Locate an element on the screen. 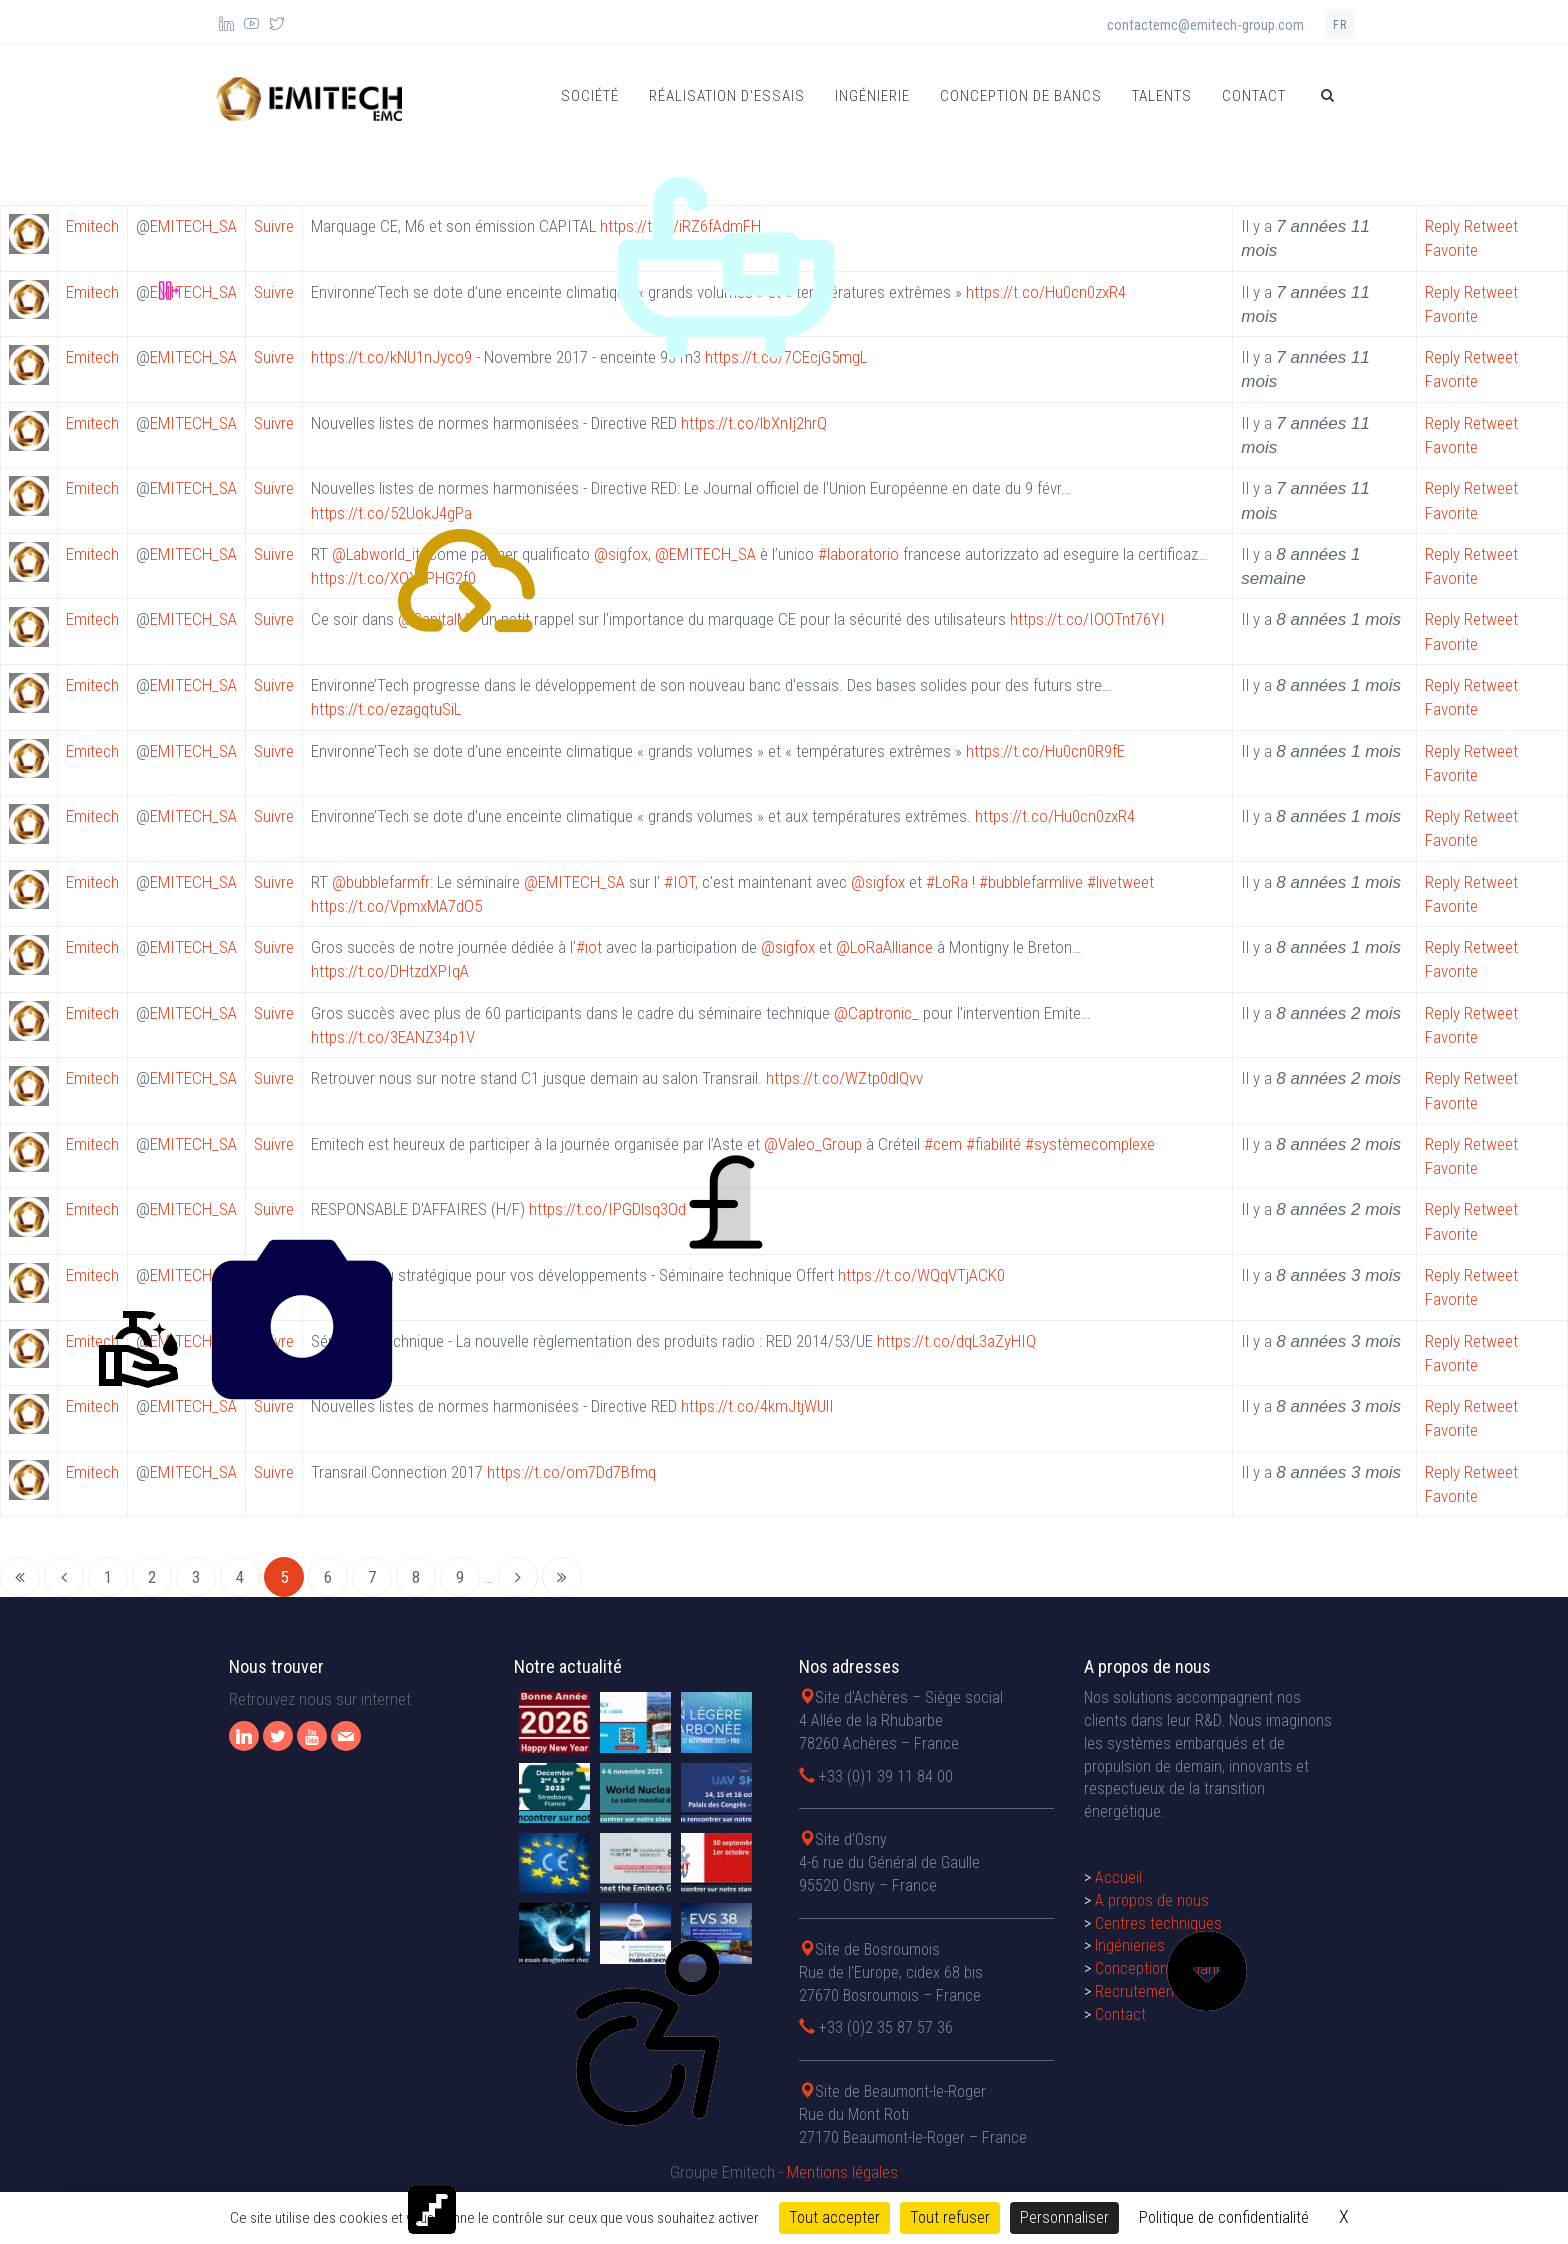 The height and width of the screenshot is (2244, 1568). take a photo is located at coordinates (302, 1323).